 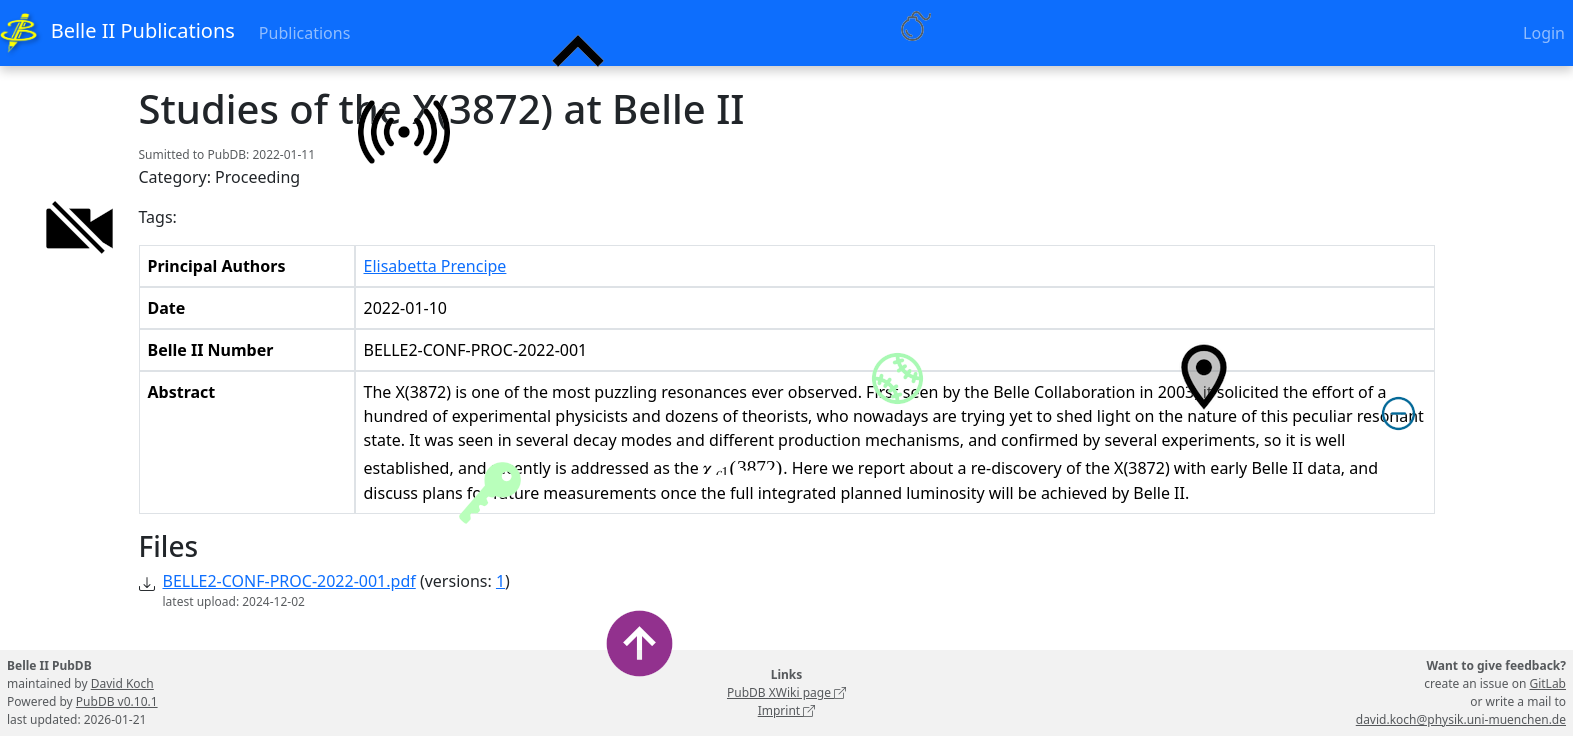 I want to click on access security or password settings, so click(x=490, y=493).